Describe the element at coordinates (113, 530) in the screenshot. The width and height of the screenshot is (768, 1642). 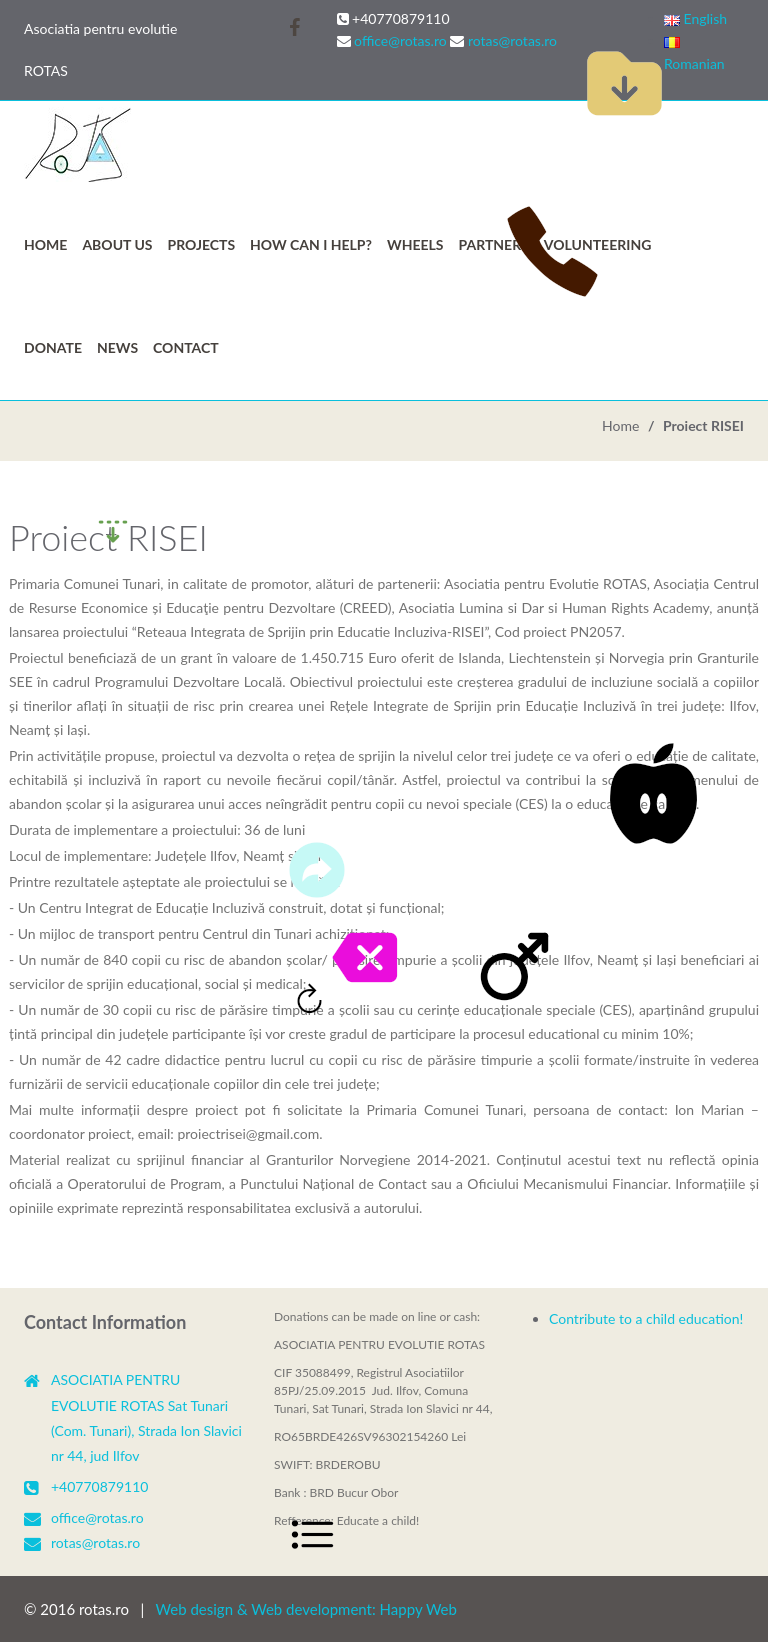
I see `expand collapsed content below` at that location.